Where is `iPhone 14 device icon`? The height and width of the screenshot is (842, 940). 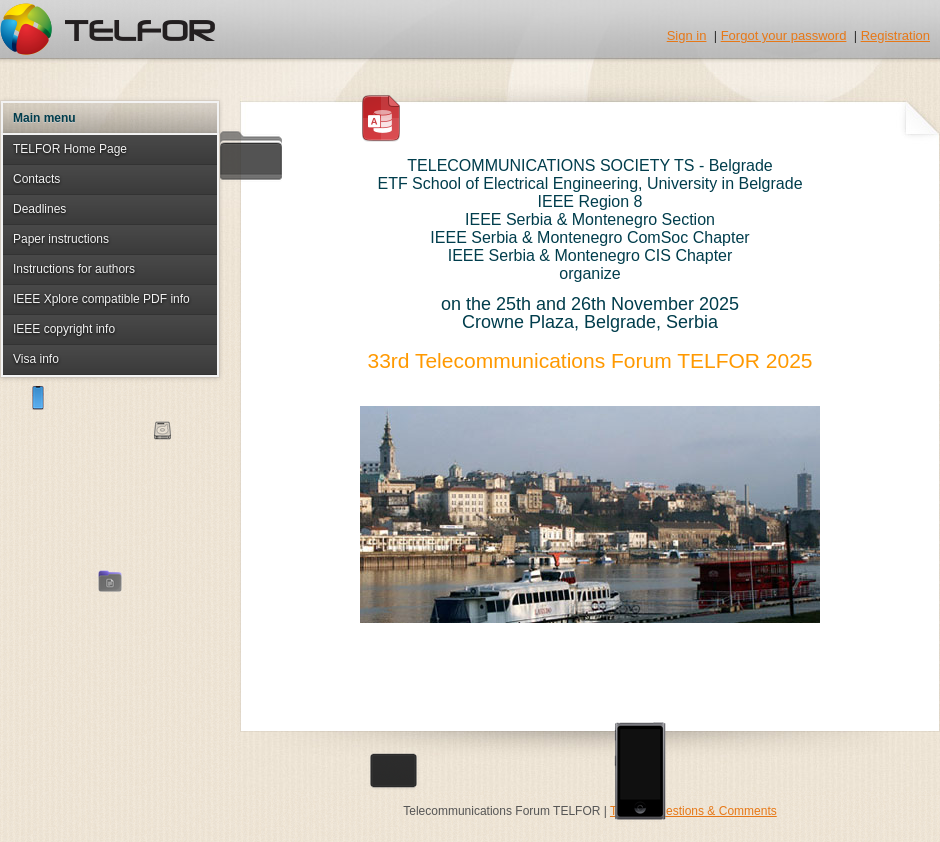 iPhone 14 device icon is located at coordinates (38, 398).